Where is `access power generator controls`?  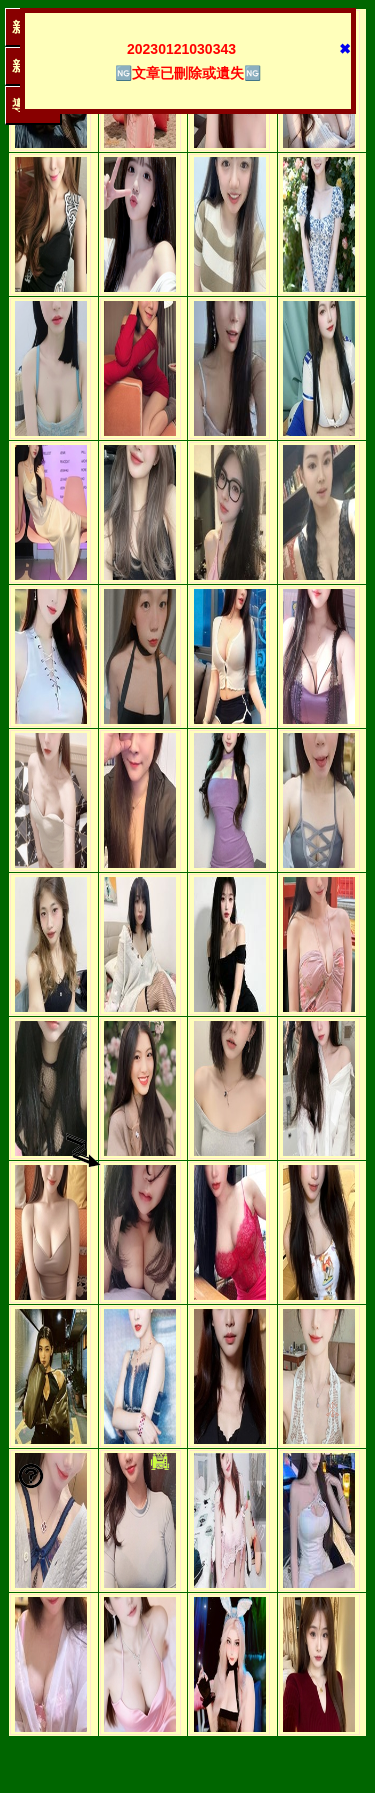 access power generator controls is located at coordinates (160, 1461).